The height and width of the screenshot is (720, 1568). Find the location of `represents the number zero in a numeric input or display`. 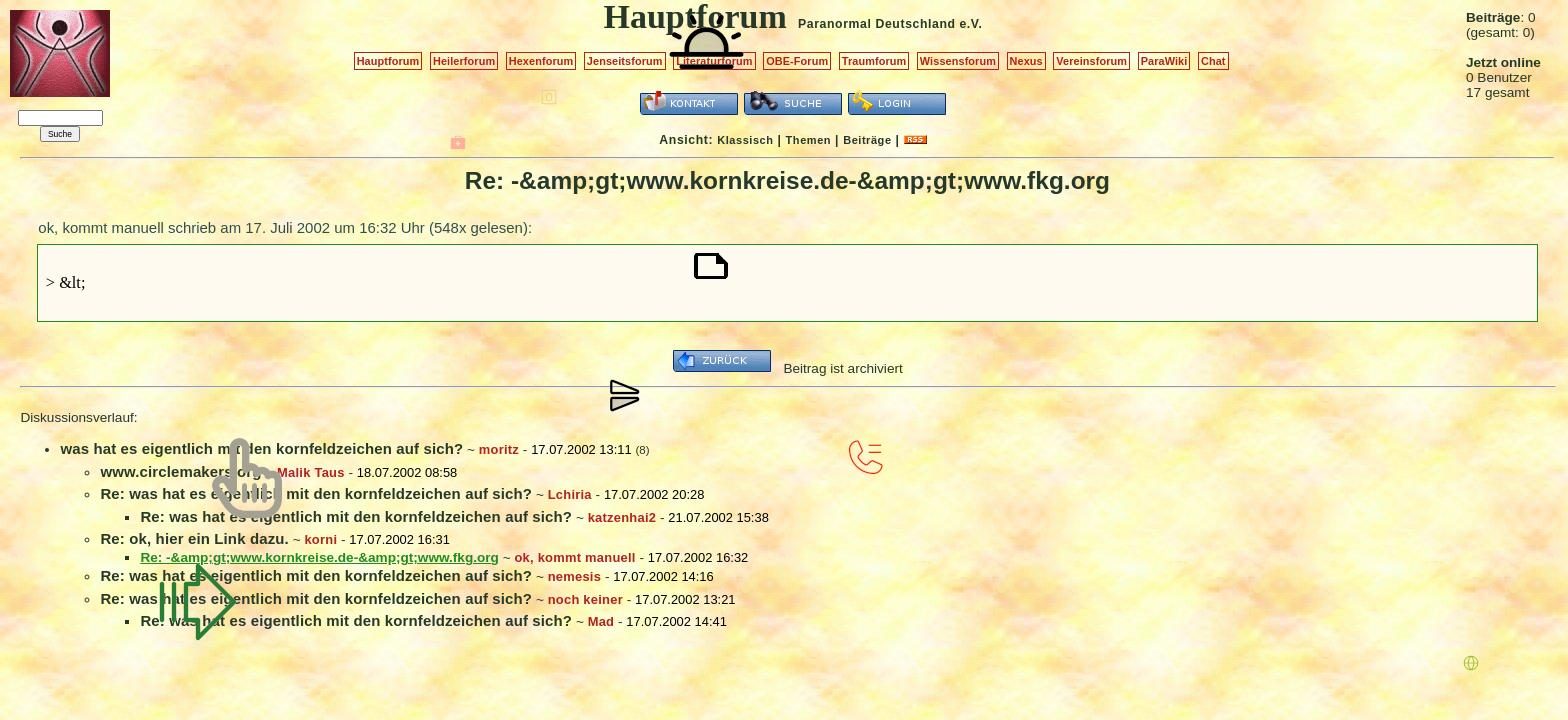

represents the number zero in a numeric input or display is located at coordinates (549, 97).